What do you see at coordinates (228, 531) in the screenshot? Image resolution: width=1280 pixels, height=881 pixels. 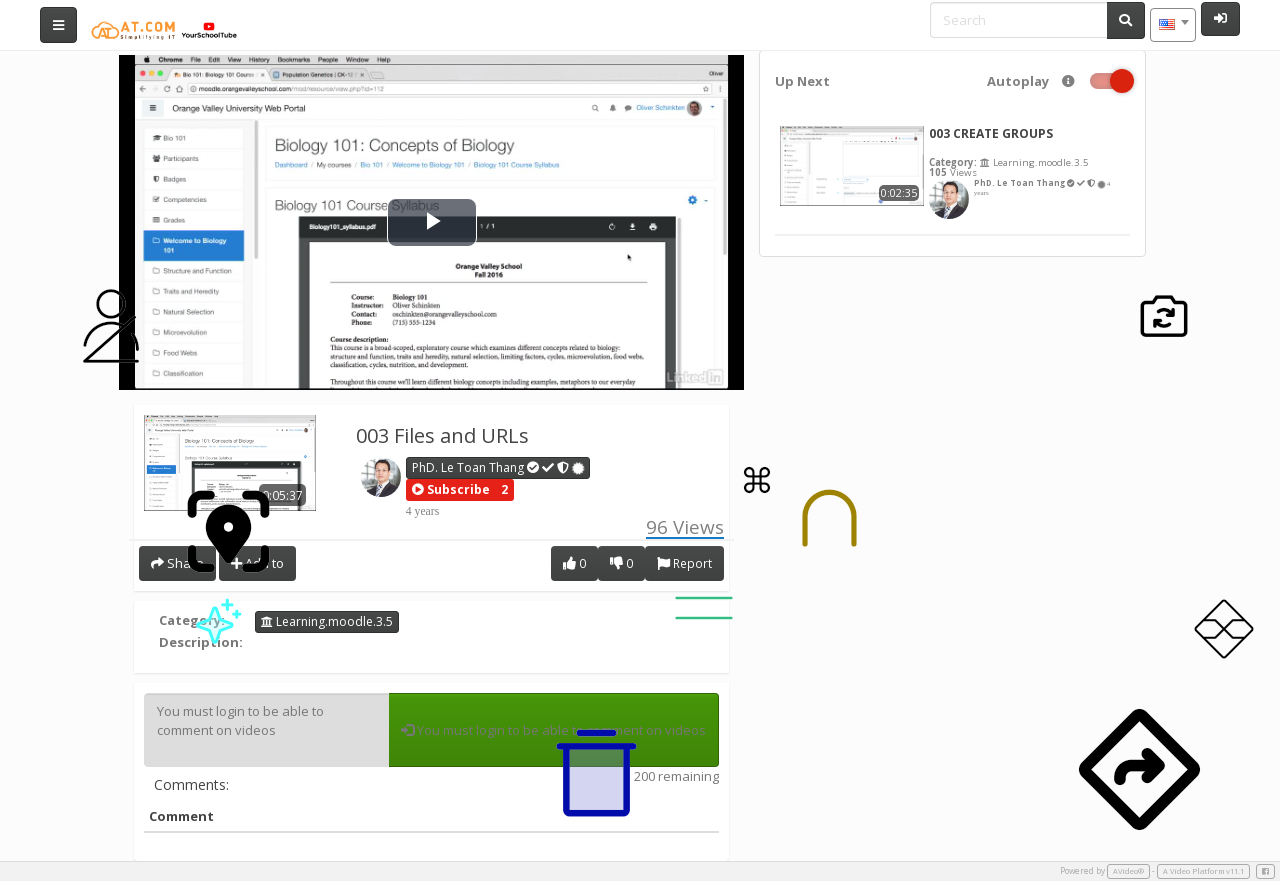 I see `activate live view mode for real-time location tracking` at bounding box center [228, 531].